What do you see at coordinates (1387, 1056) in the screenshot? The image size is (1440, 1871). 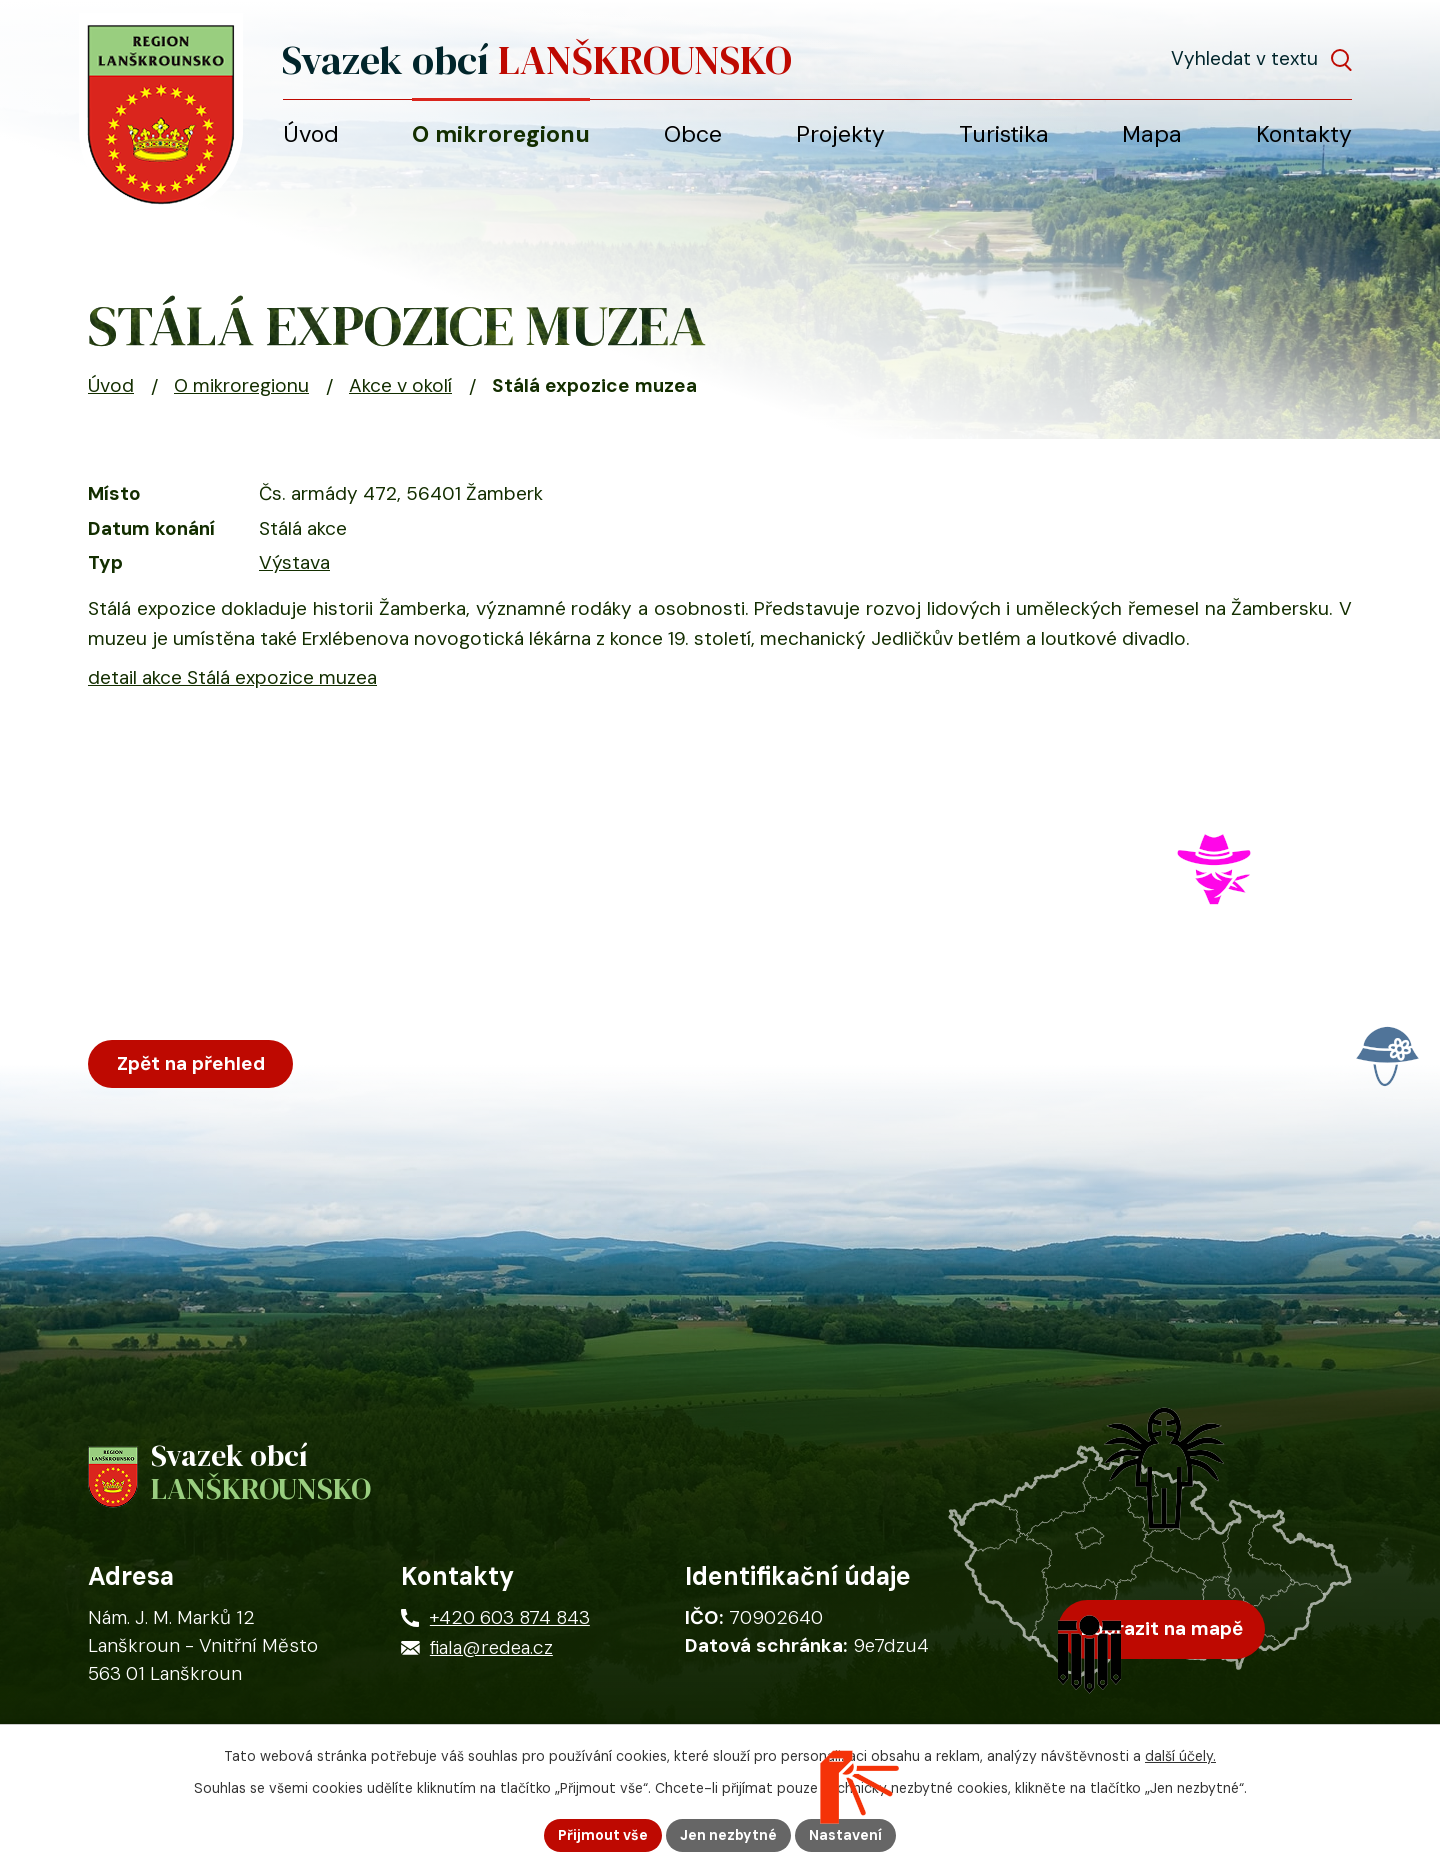 I see `select a flower hat accessory for your character` at bounding box center [1387, 1056].